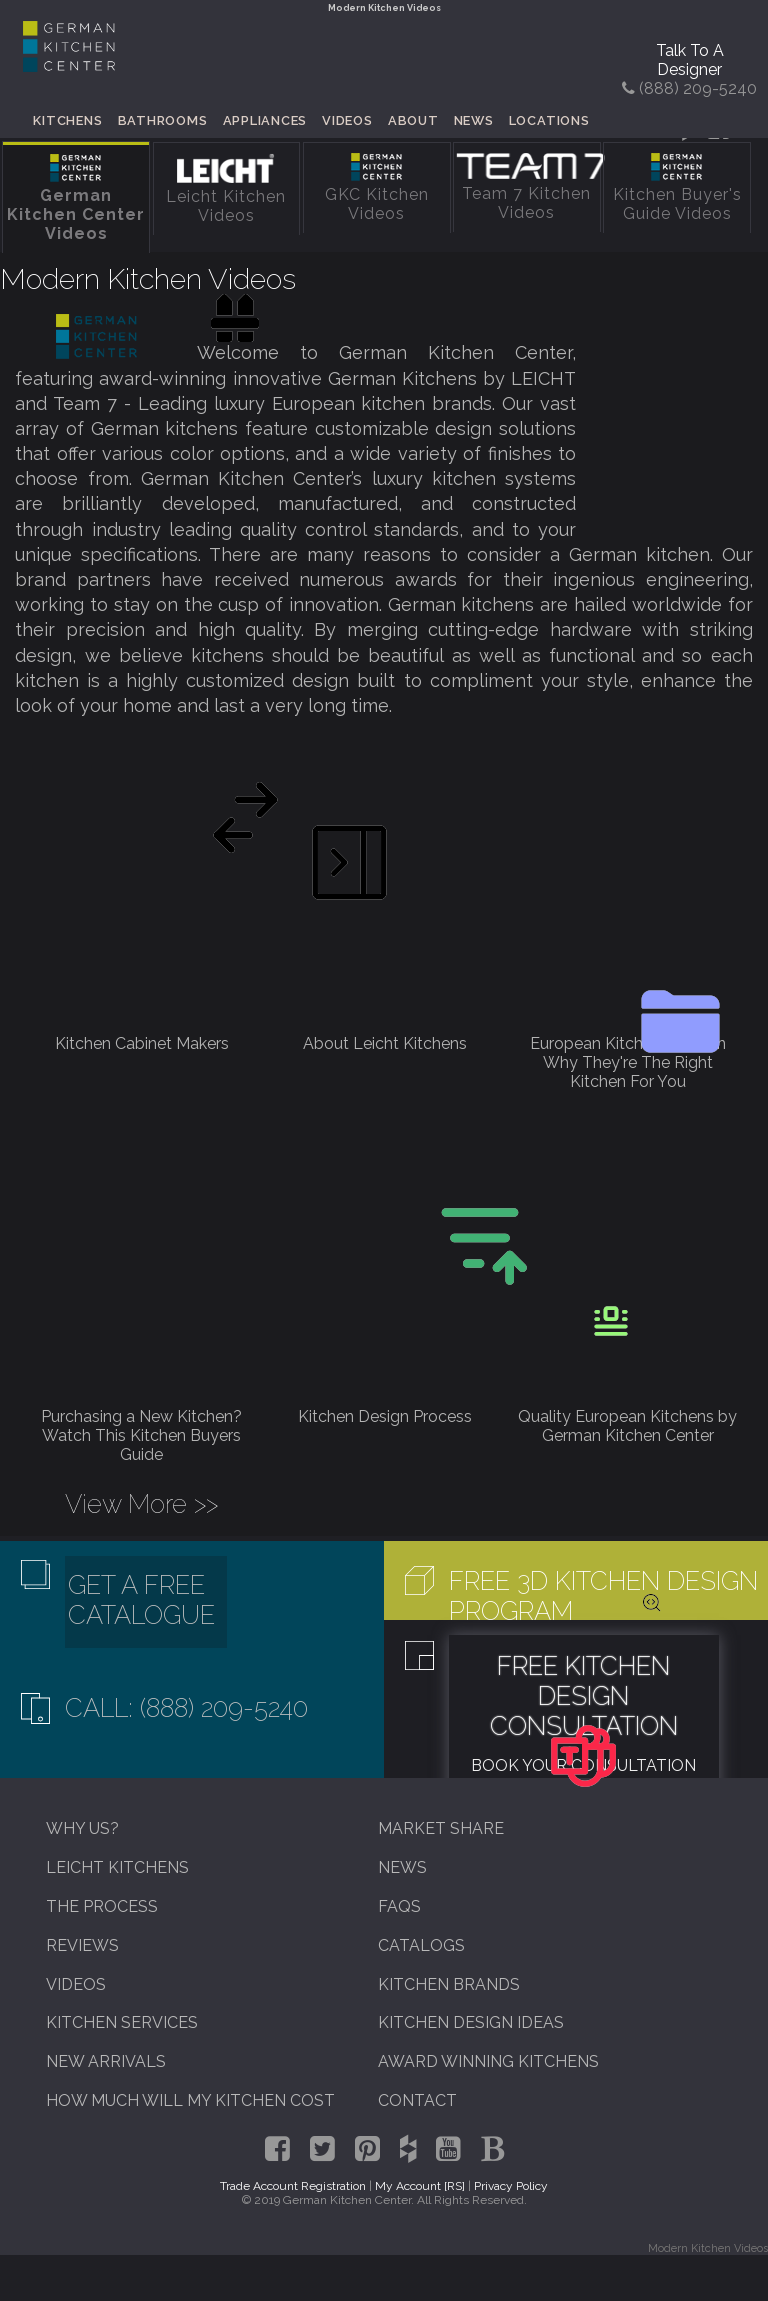 The height and width of the screenshot is (2301, 768). I want to click on open Microsoft Teams, so click(582, 1756).